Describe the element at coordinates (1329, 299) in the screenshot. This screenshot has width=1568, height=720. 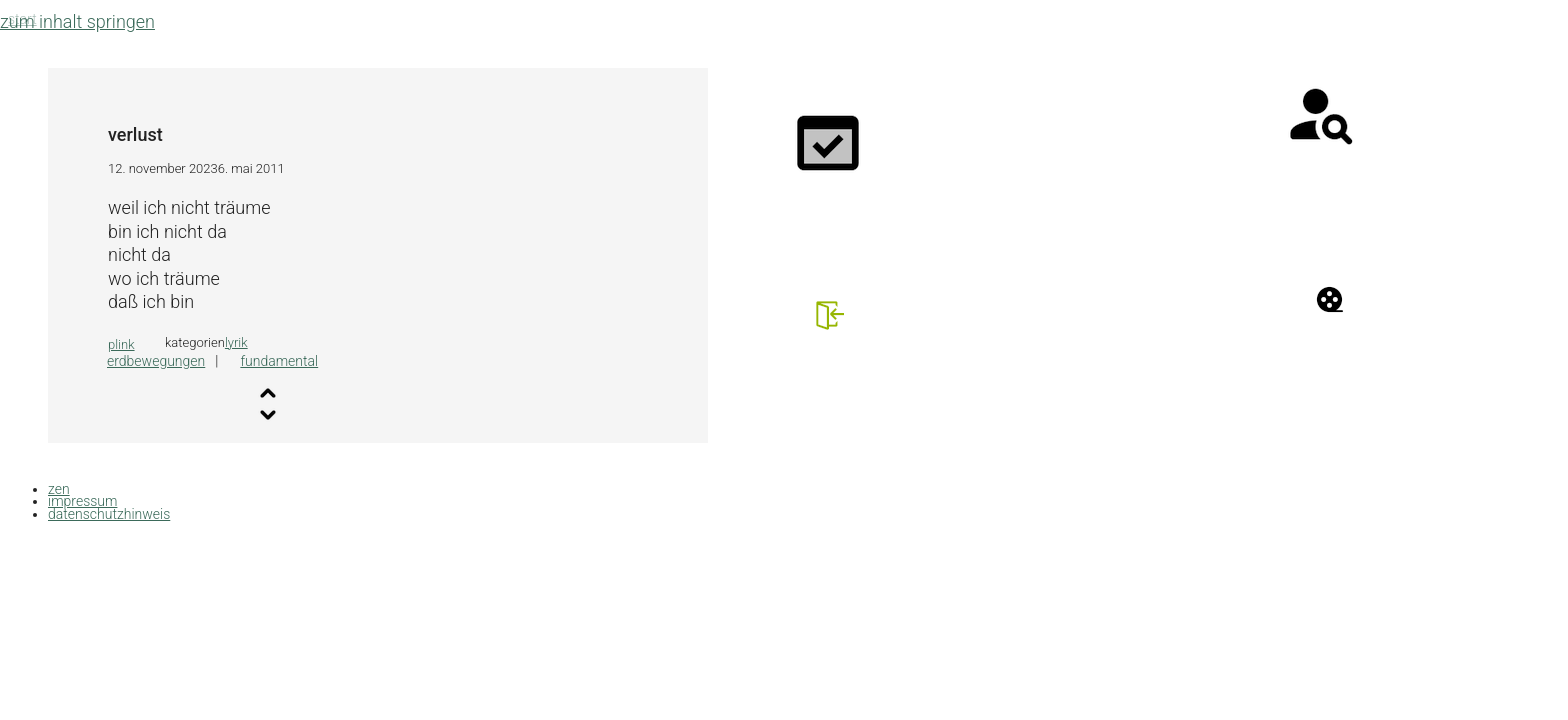
I see `access video or movie content` at that location.